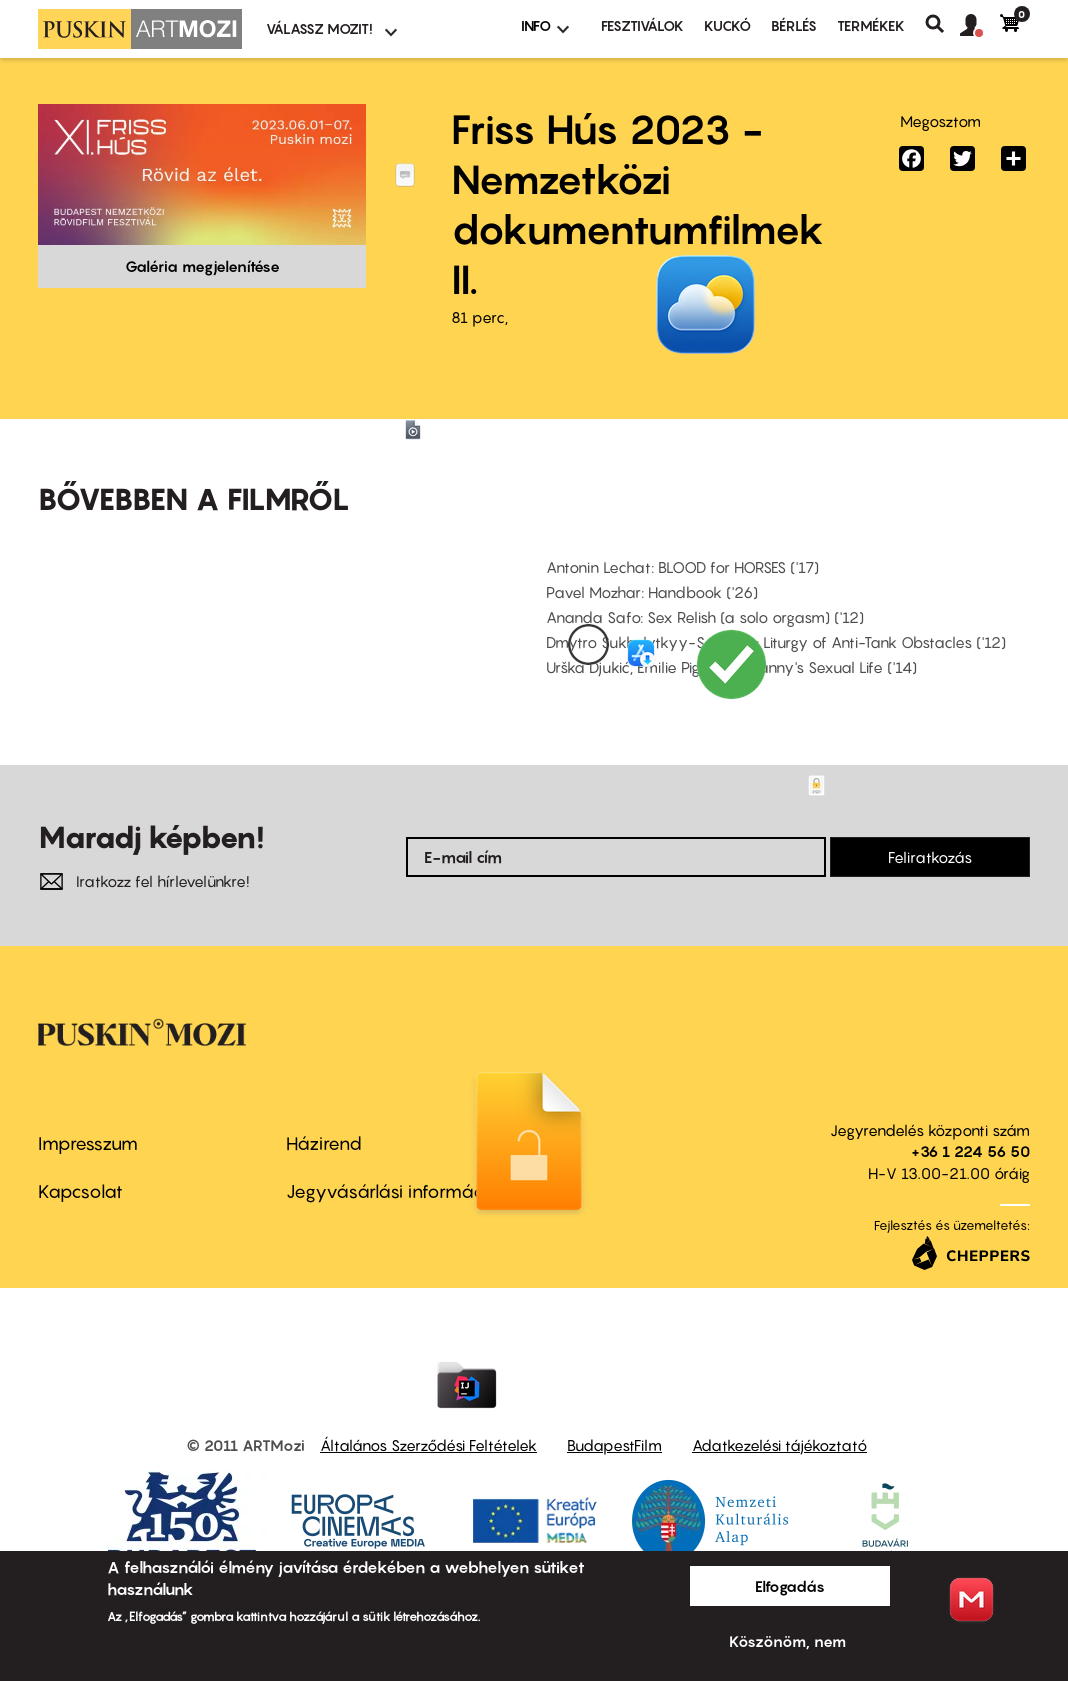 The image size is (1068, 1681). Describe the element at coordinates (588, 644) in the screenshot. I see `indicates fullwidth input mode is active` at that location.